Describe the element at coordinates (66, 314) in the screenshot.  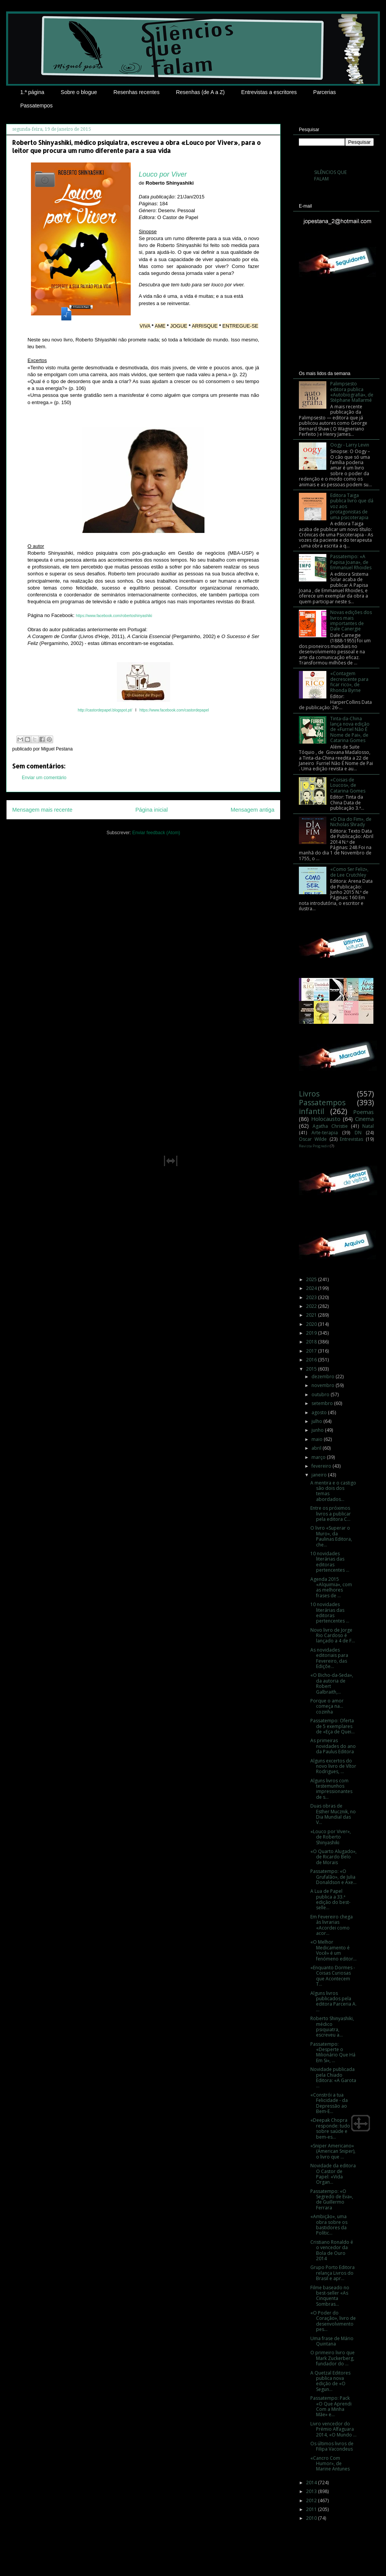
I see `a root data file or scientific dataset document` at that location.